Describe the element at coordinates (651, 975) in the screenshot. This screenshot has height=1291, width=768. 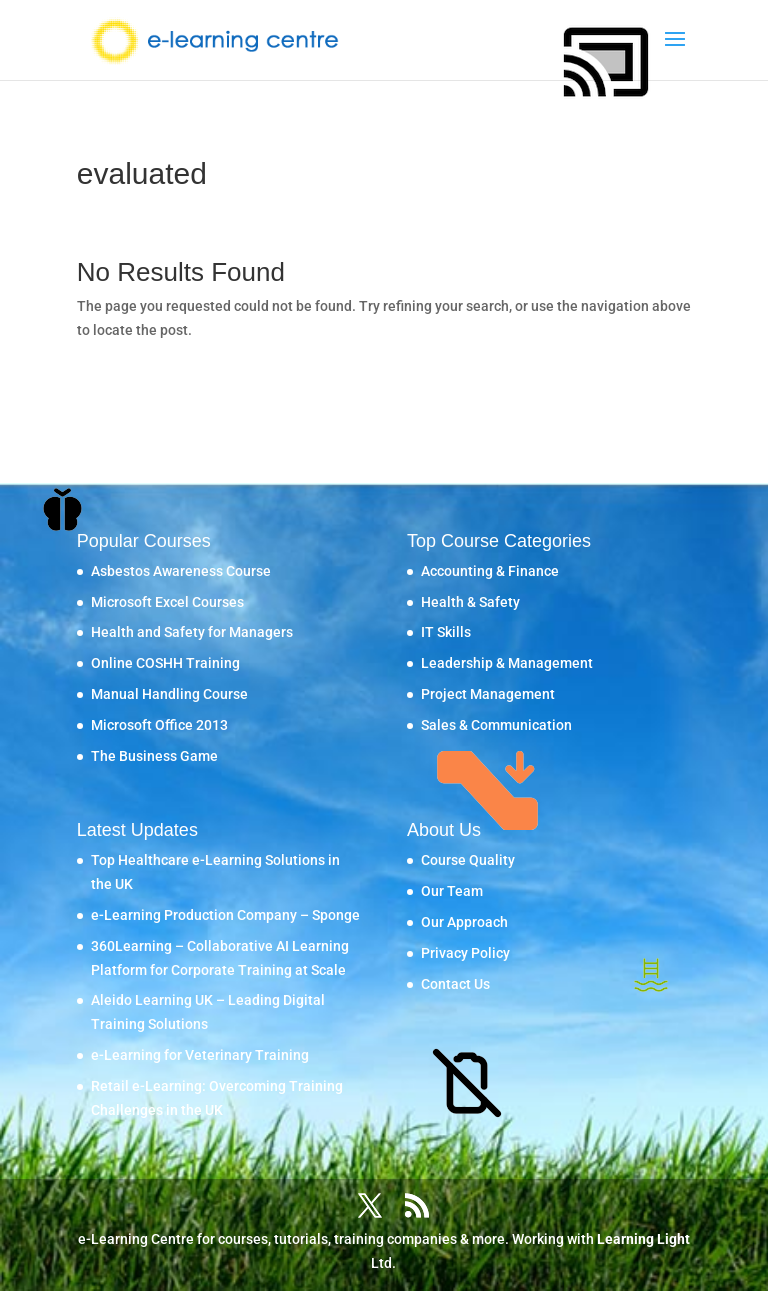
I see `view swimming pool amenities` at that location.